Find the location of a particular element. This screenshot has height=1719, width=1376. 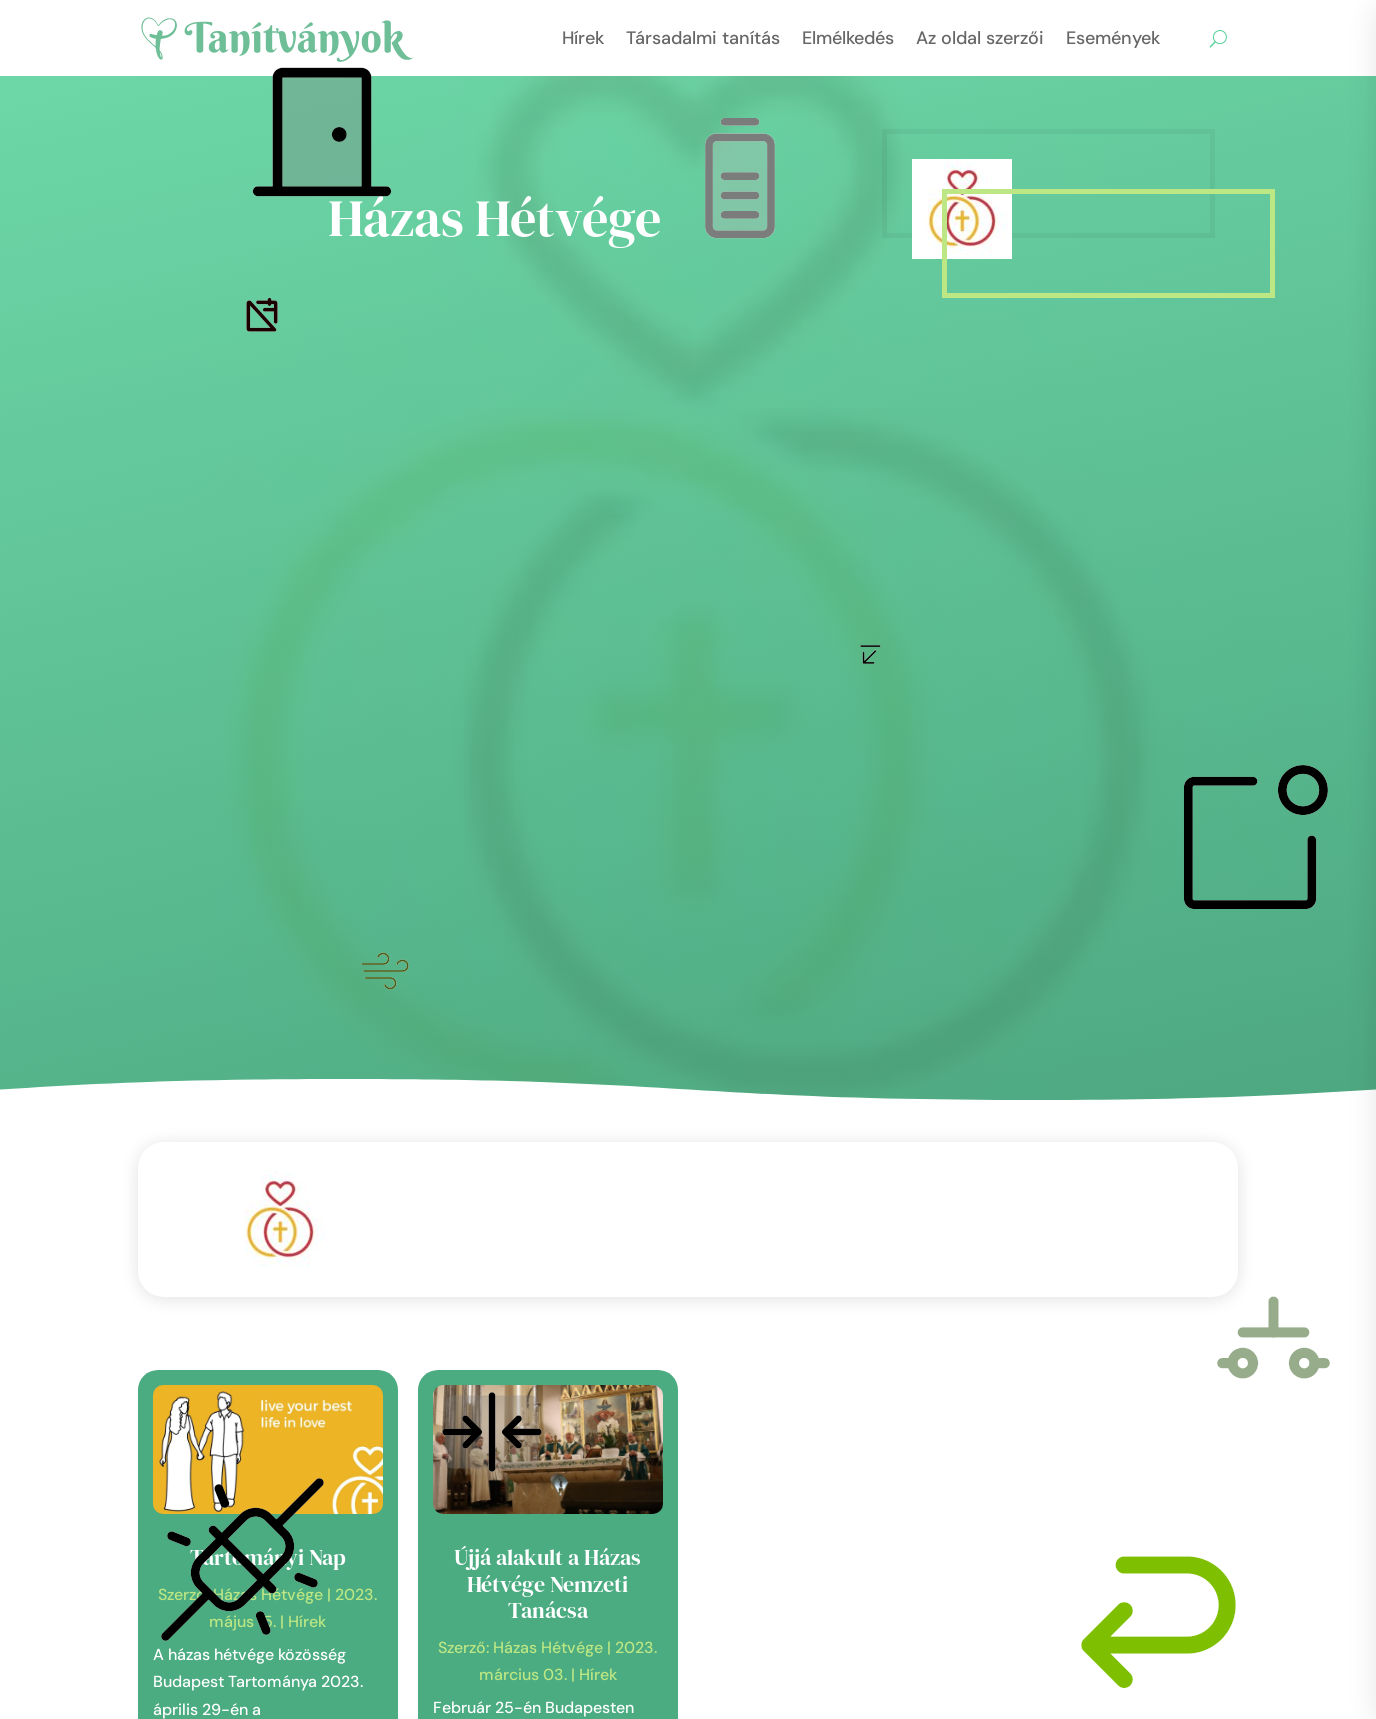

move content to bottom-left corner is located at coordinates (869, 654).